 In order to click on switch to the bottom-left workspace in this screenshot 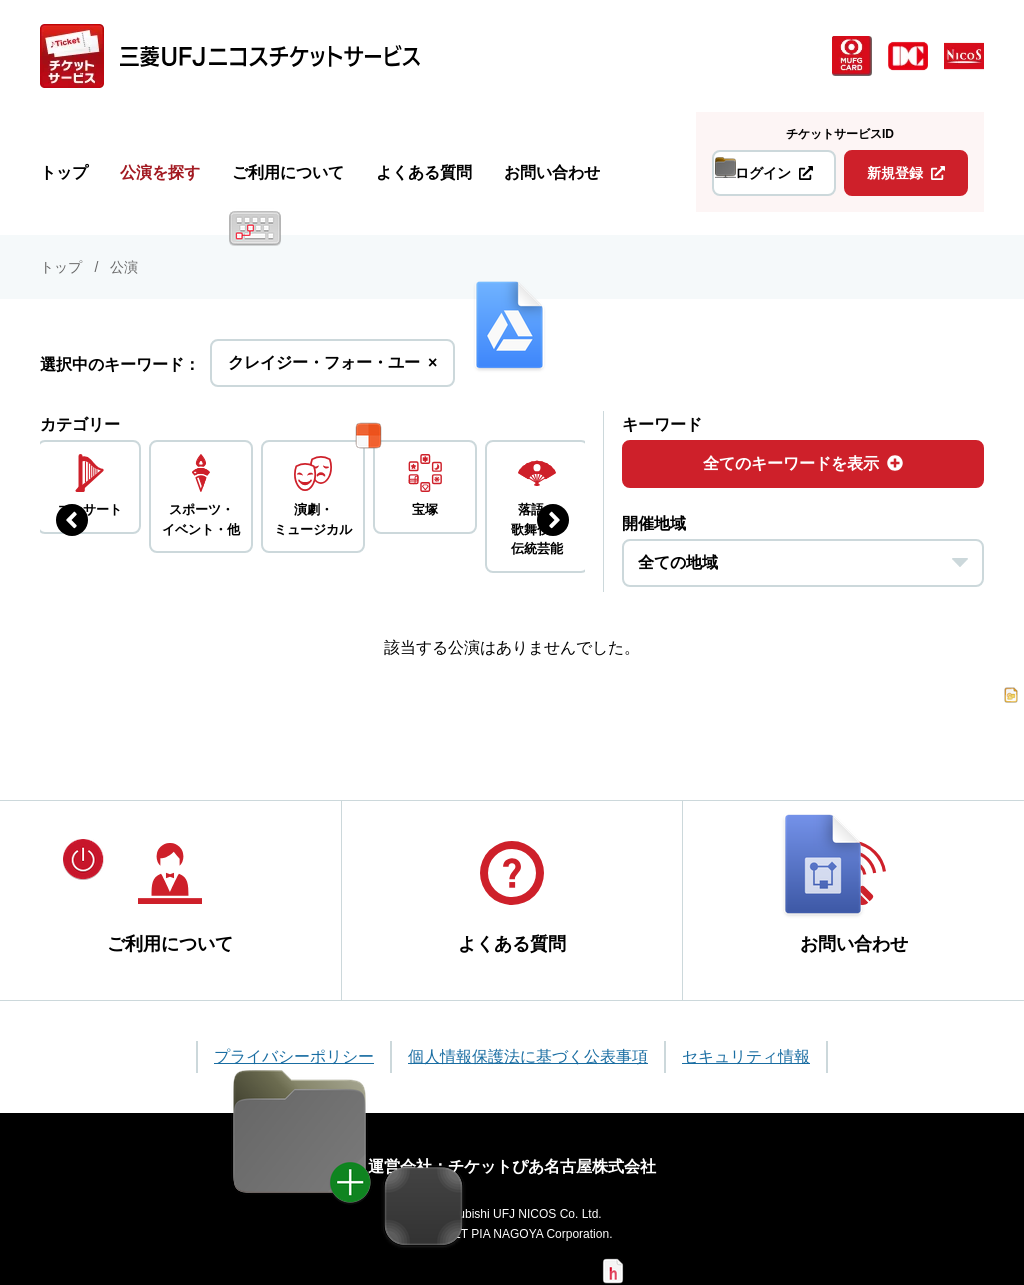, I will do `click(368, 435)`.